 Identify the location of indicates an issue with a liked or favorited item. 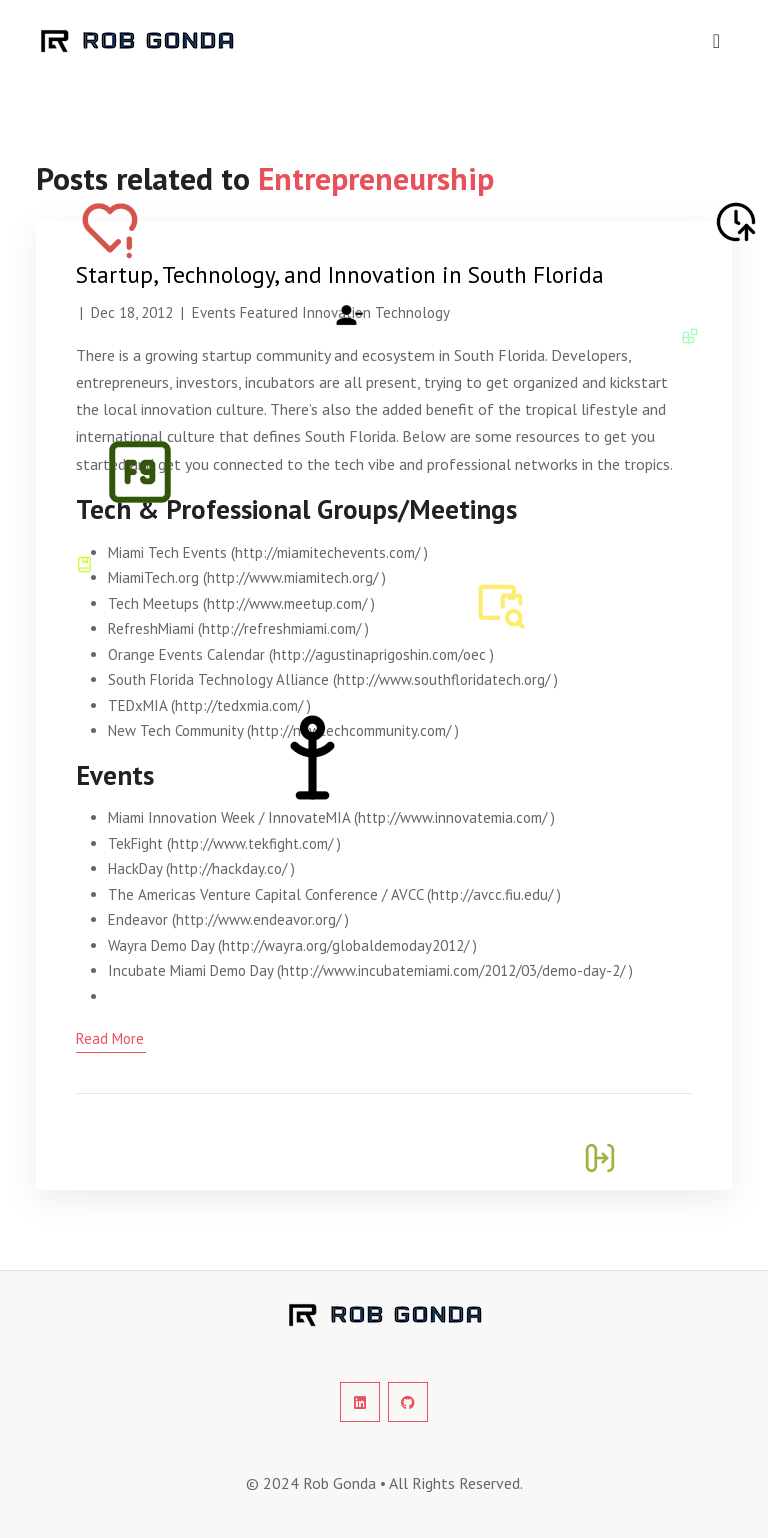
(110, 228).